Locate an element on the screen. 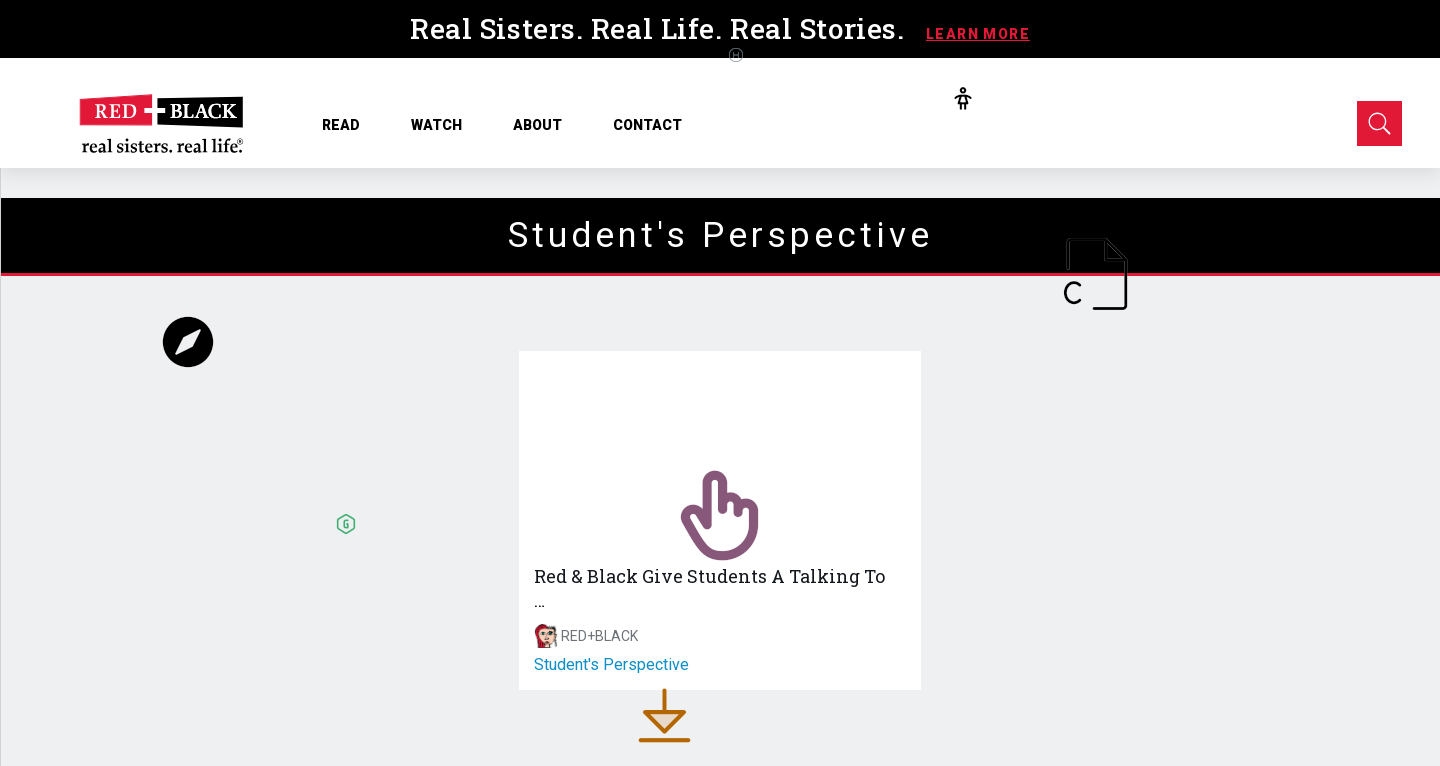 Image resolution: width=1440 pixels, height=766 pixels. navigate to items starting with the letter H is located at coordinates (736, 55).